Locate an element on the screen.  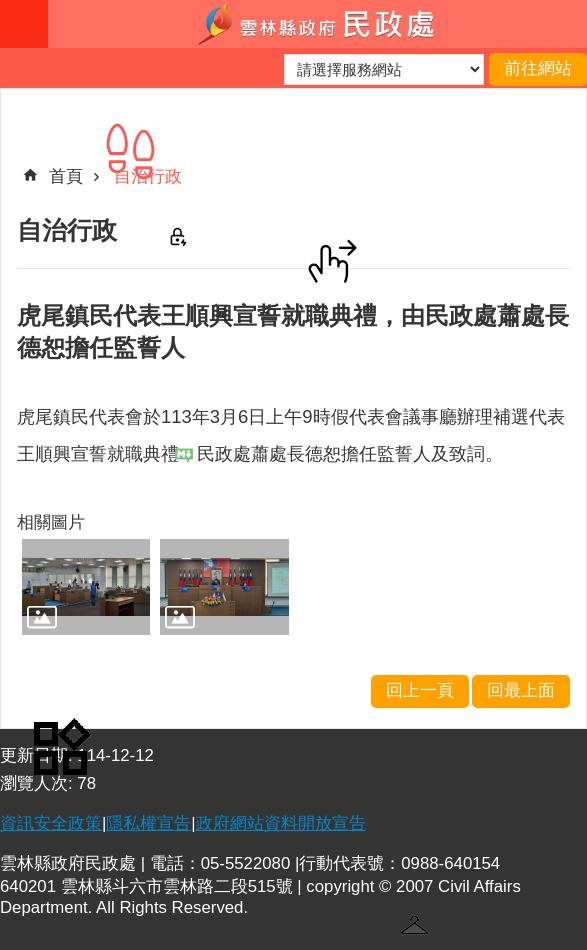
indicates encrypted or secure connection is located at coordinates (177, 236).